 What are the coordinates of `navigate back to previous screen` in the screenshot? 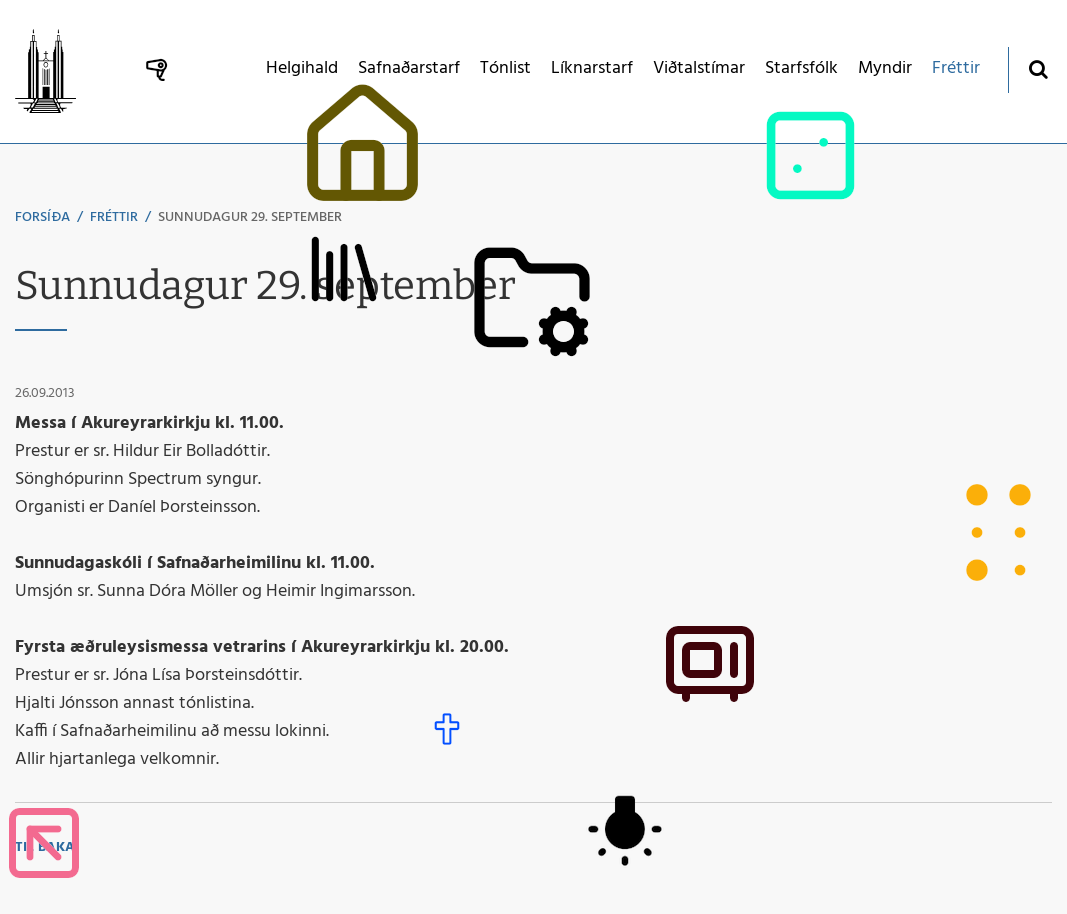 It's located at (44, 843).